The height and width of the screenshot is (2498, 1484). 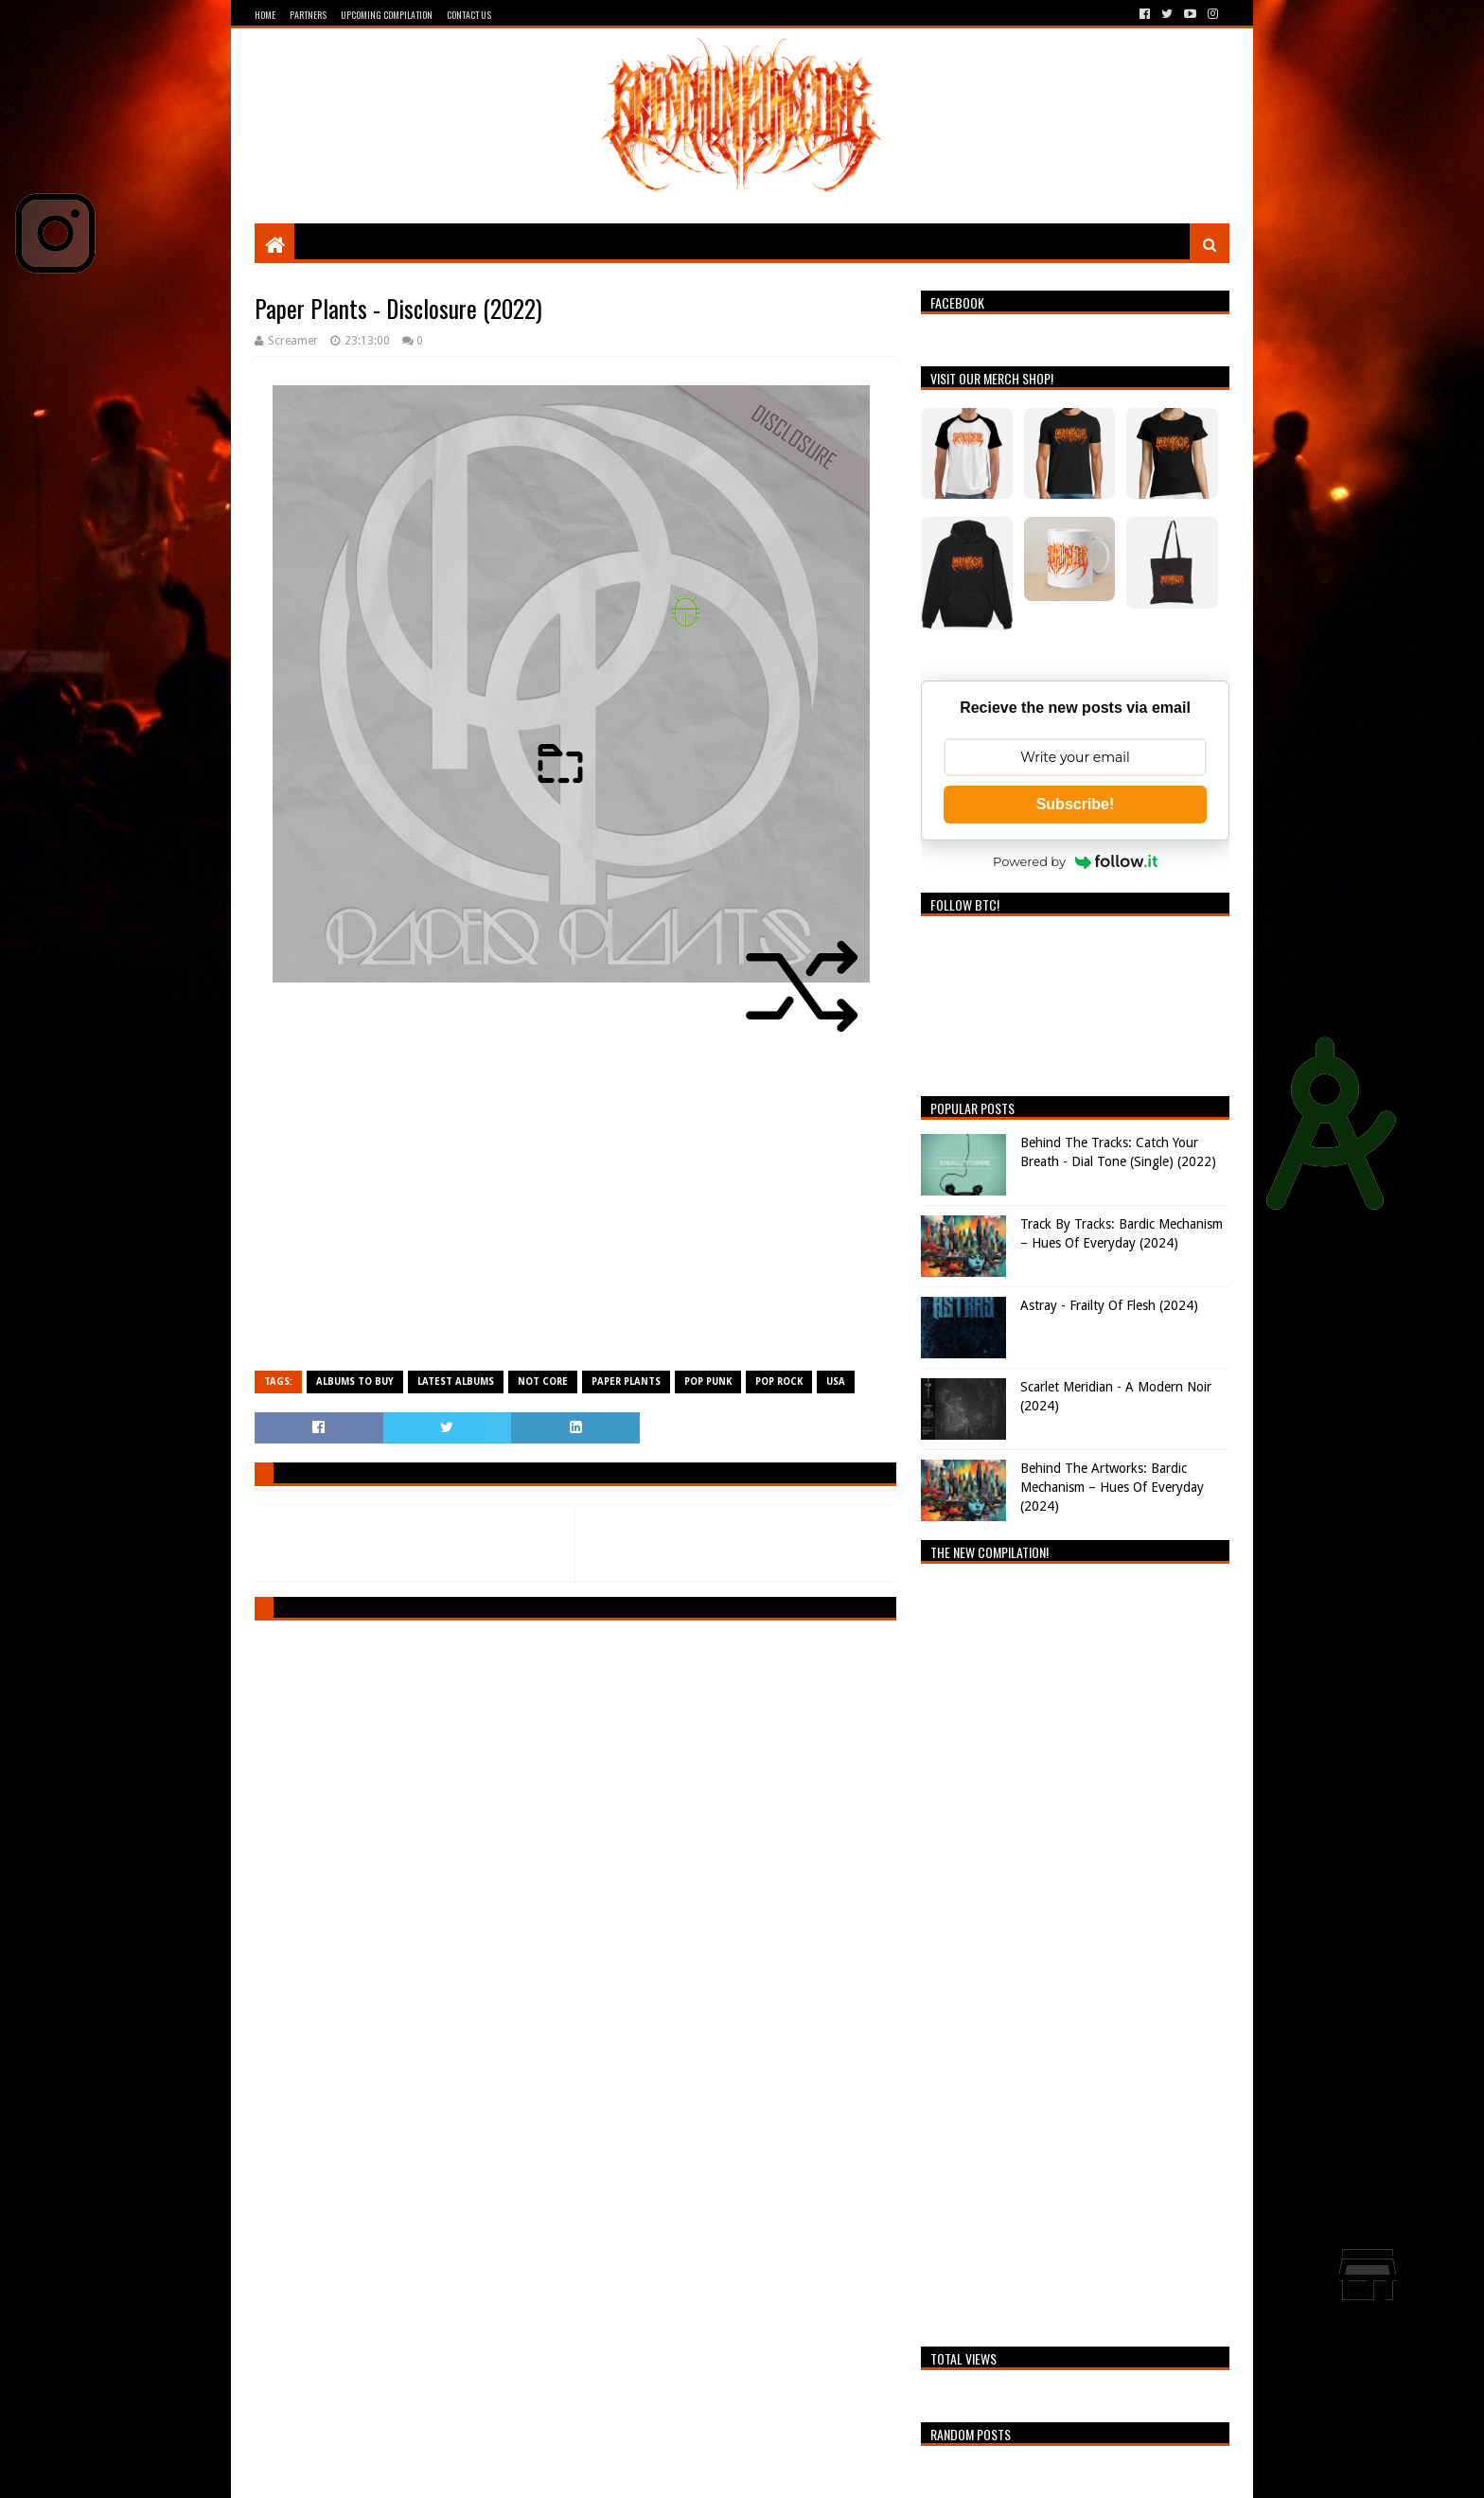 I want to click on access drawing or drafting tools, so click(x=1325, y=1126).